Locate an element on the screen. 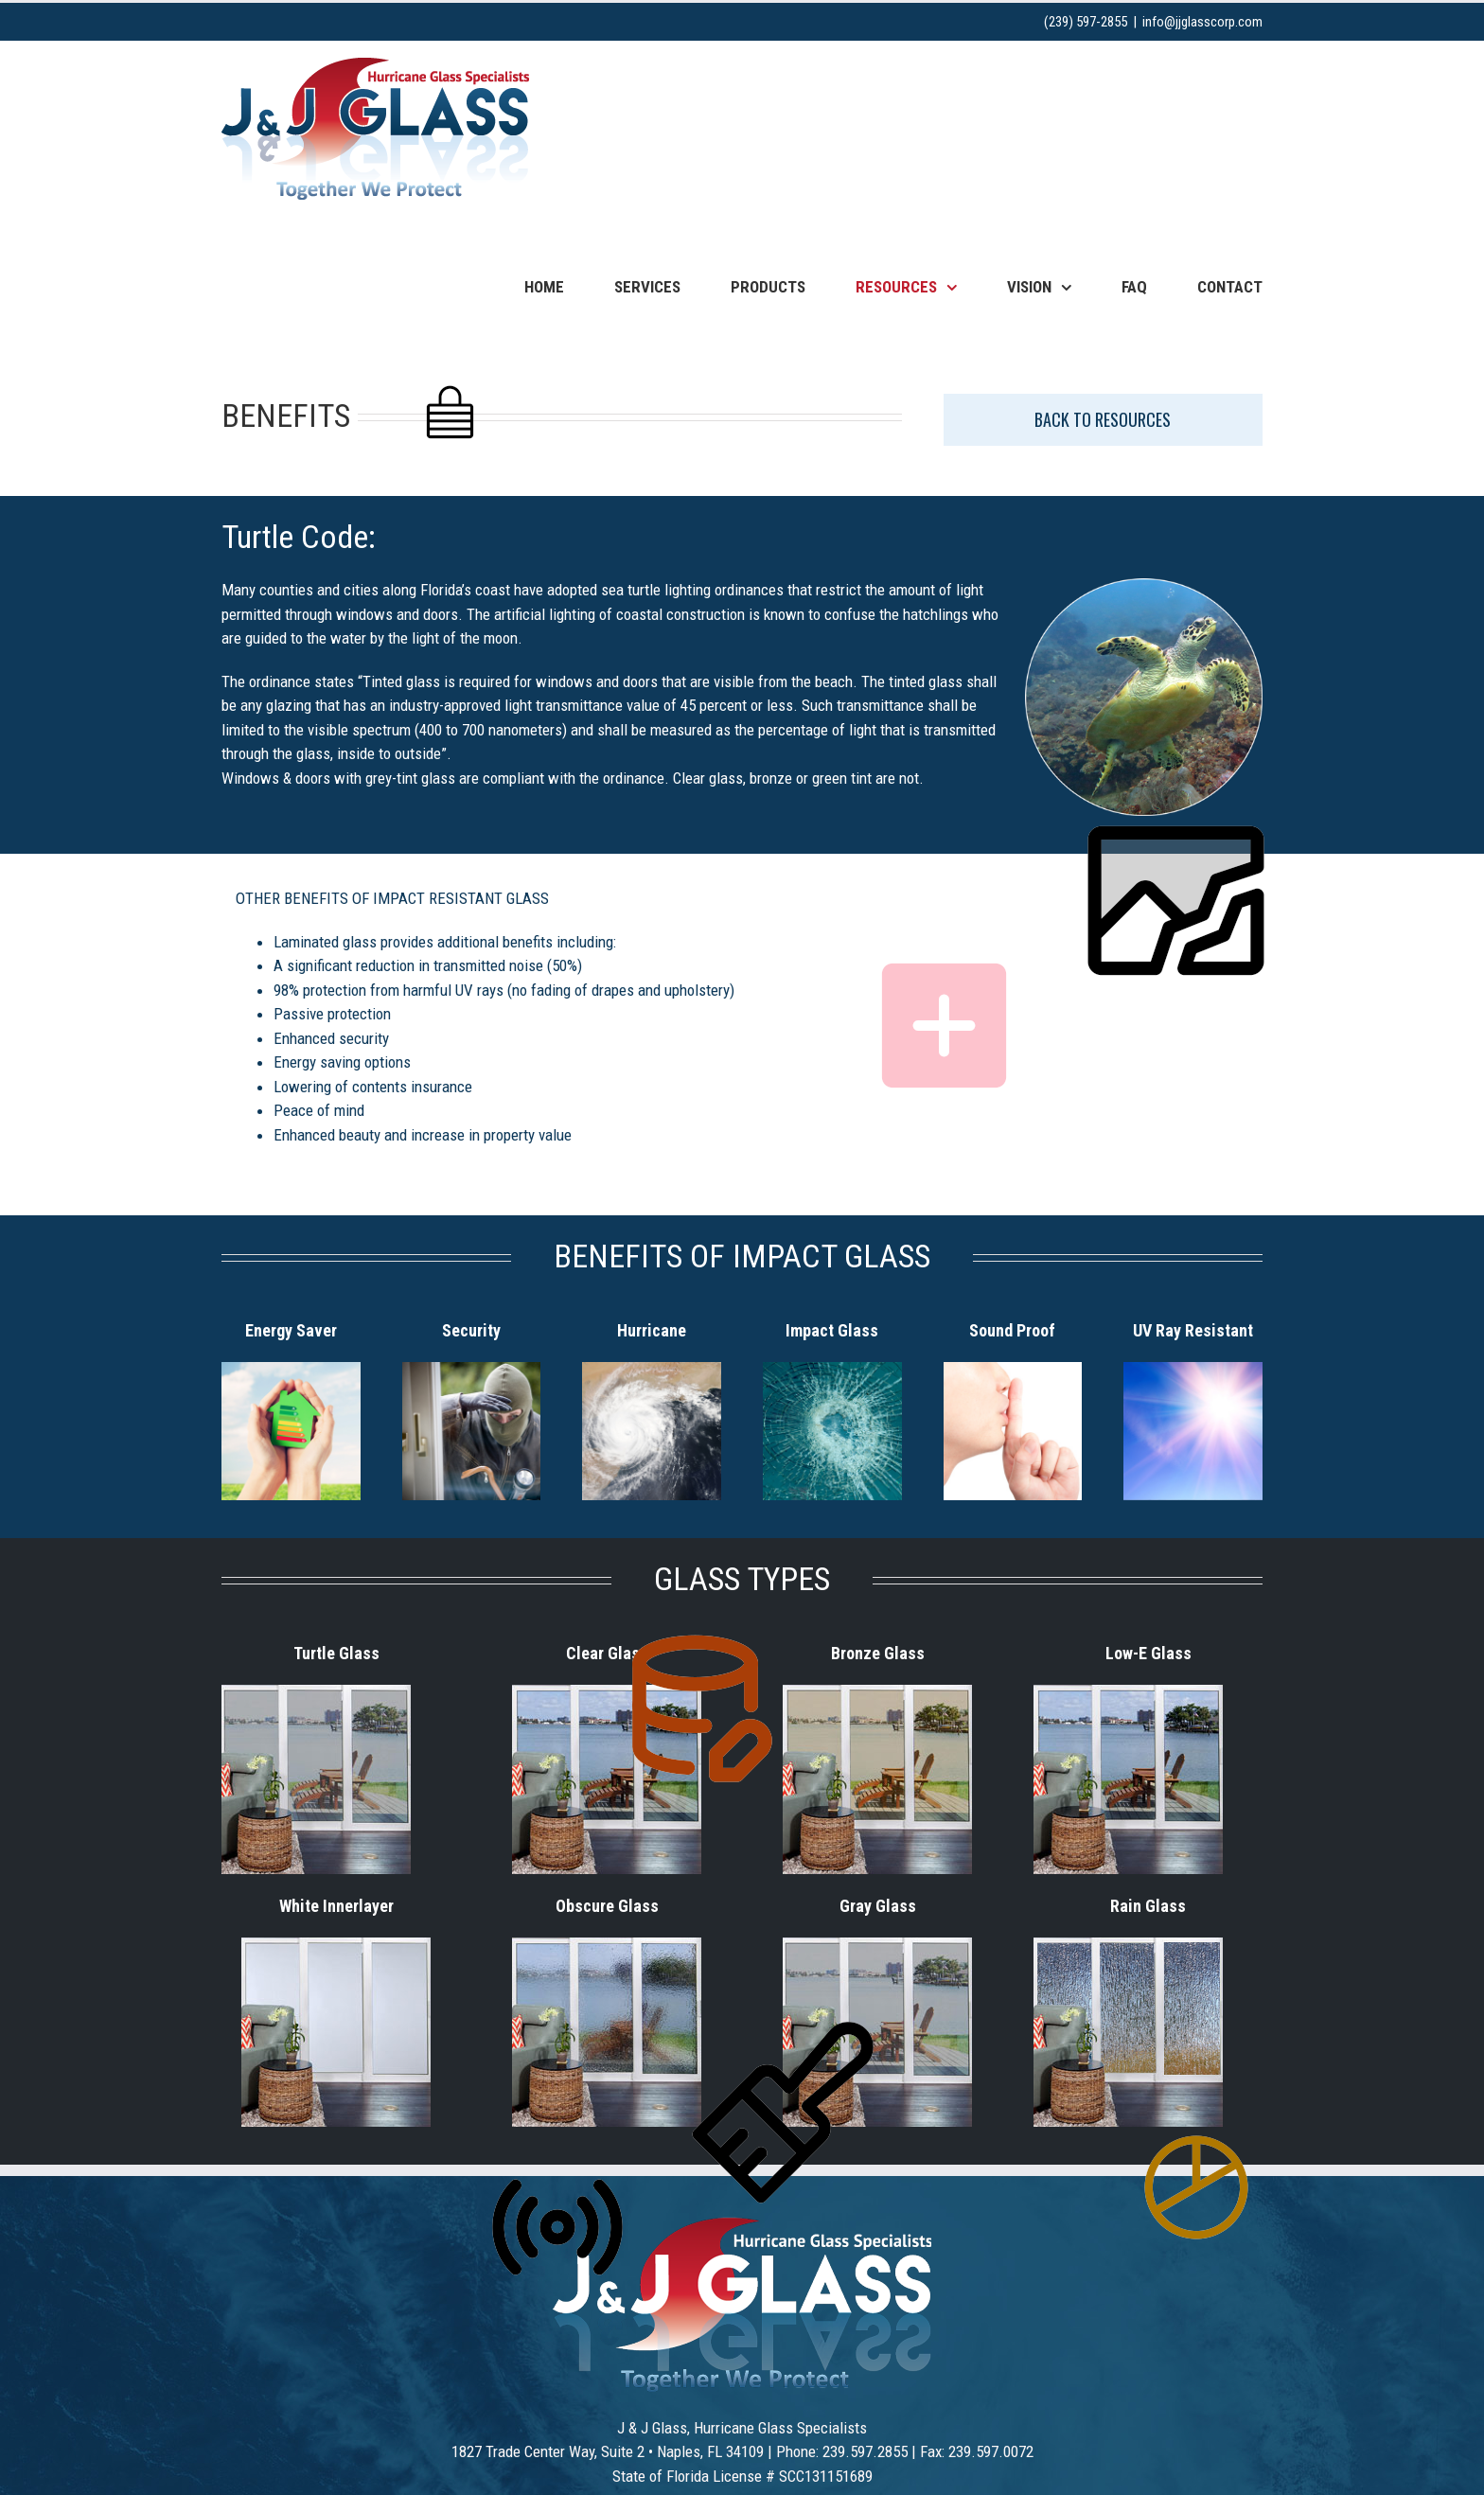 The width and height of the screenshot is (1484, 2495). edit database settings or content is located at coordinates (695, 1705).